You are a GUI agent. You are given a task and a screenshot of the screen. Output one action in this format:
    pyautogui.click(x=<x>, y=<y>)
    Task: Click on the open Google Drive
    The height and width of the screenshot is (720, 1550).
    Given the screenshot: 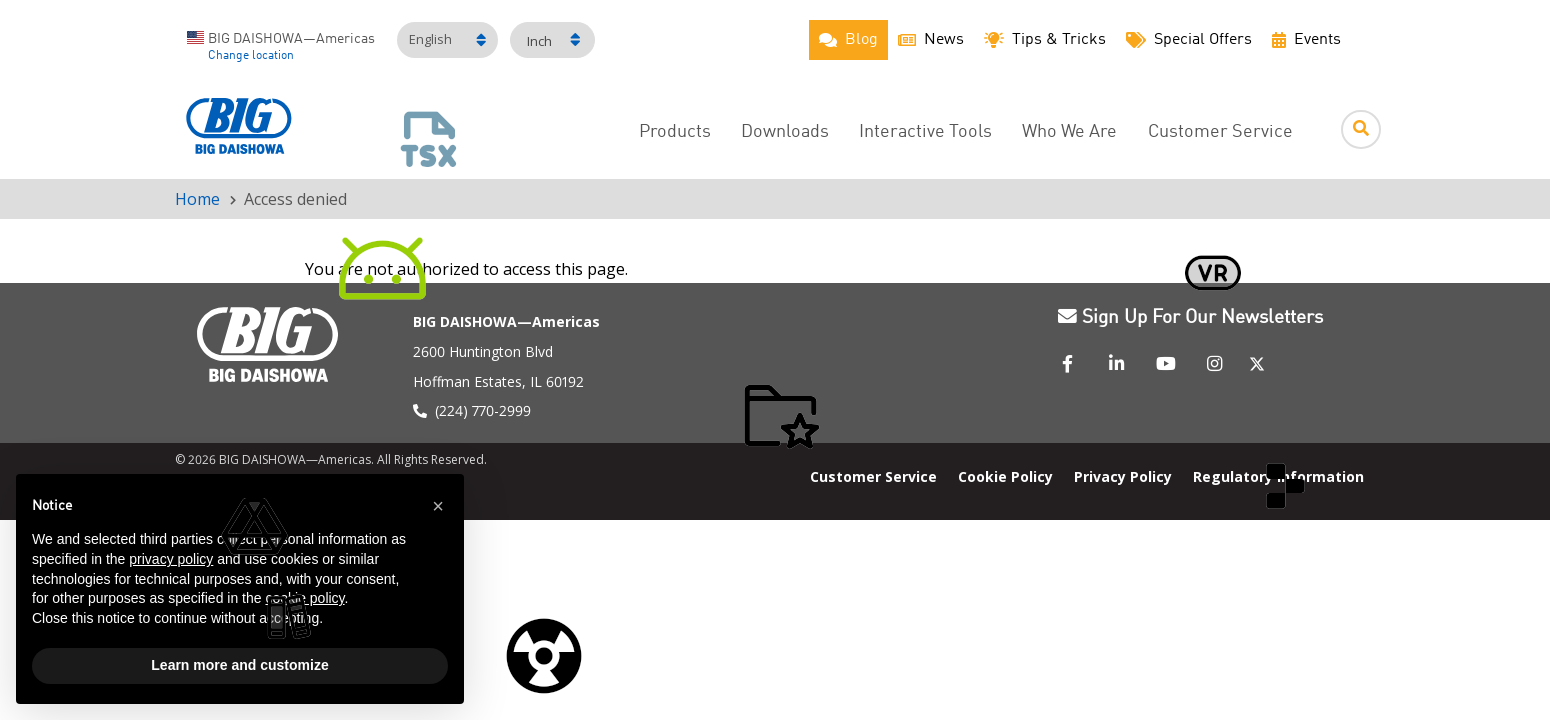 What is the action you would take?
    pyautogui.click(x=254, y=528)
    